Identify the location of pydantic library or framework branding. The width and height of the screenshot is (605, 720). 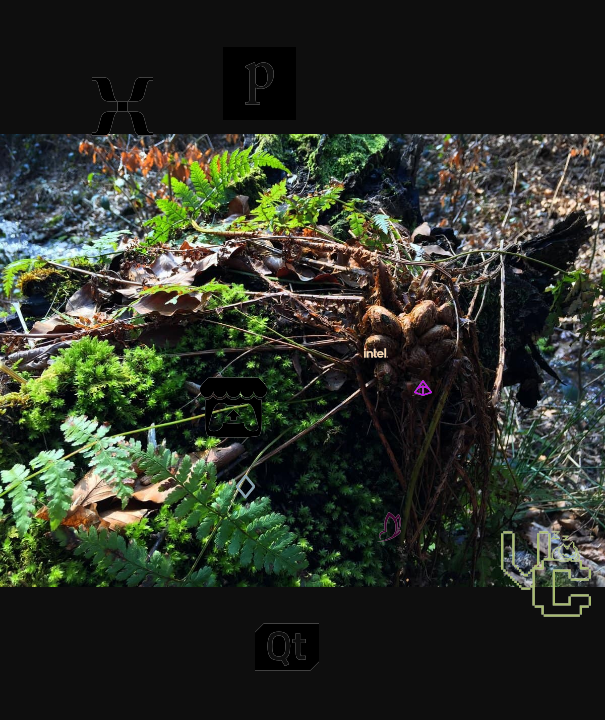
(423, 388).